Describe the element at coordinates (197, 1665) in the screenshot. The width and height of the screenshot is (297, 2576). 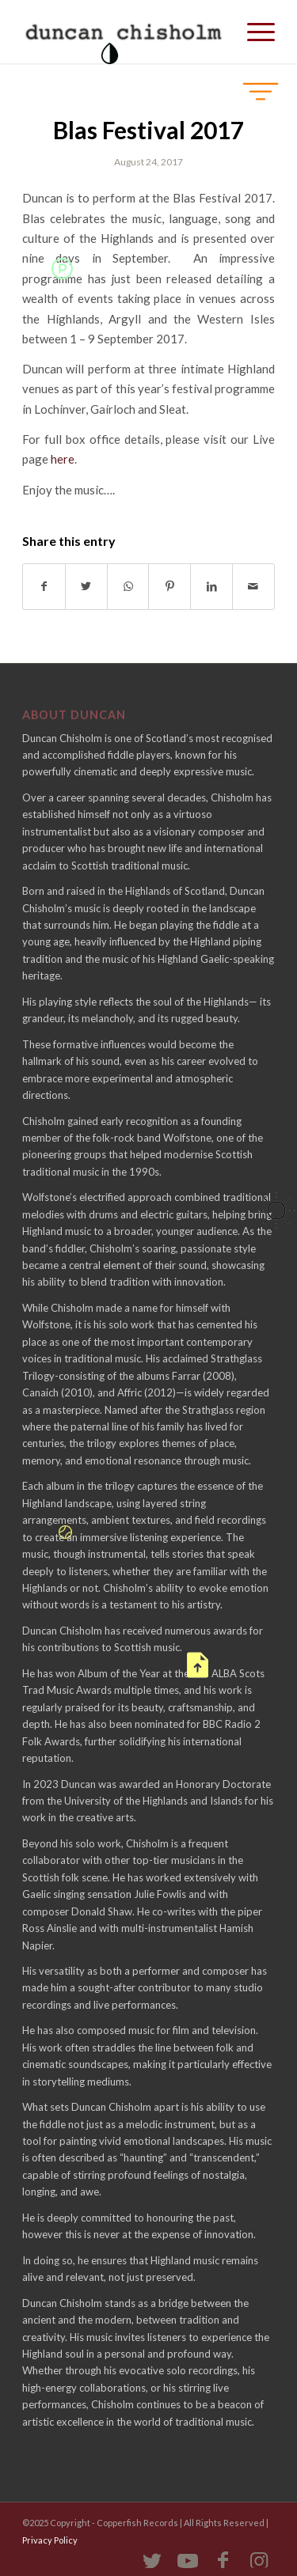
I see `upload a file` at that location.